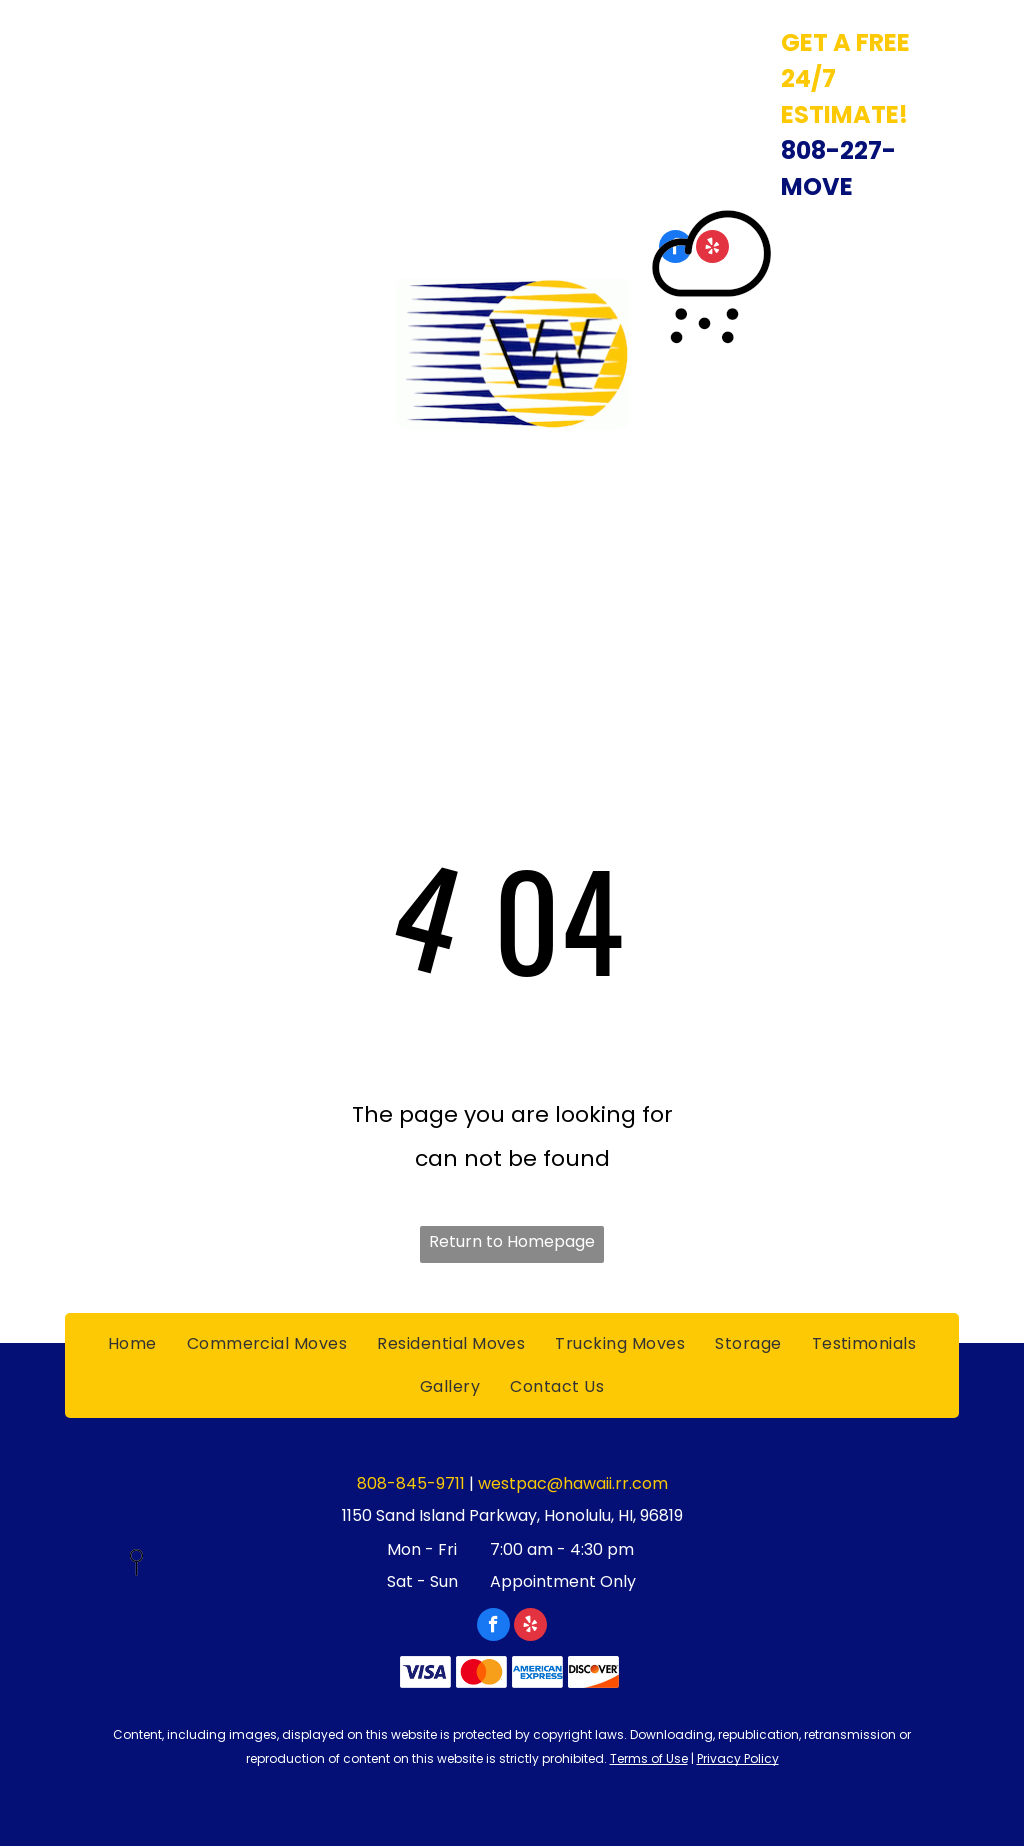 The image size is (1024, 1846). Describe the element at coordinates (136, 1562) in the screenshot. I see `mark a location on the map` at that location.